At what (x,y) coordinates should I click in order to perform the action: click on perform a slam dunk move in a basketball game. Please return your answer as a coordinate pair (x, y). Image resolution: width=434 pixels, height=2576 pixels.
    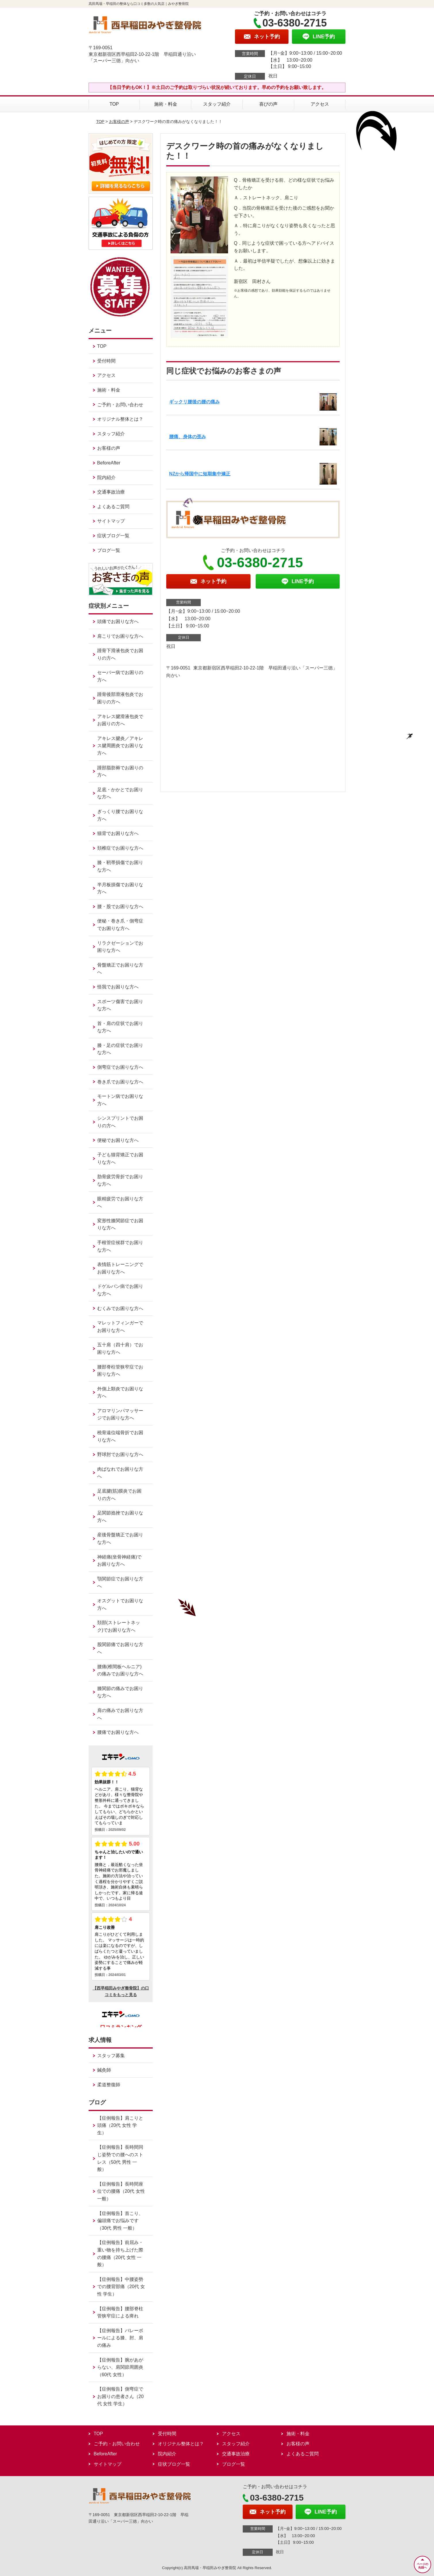
    Looking at the image, I should click on (376, 131).